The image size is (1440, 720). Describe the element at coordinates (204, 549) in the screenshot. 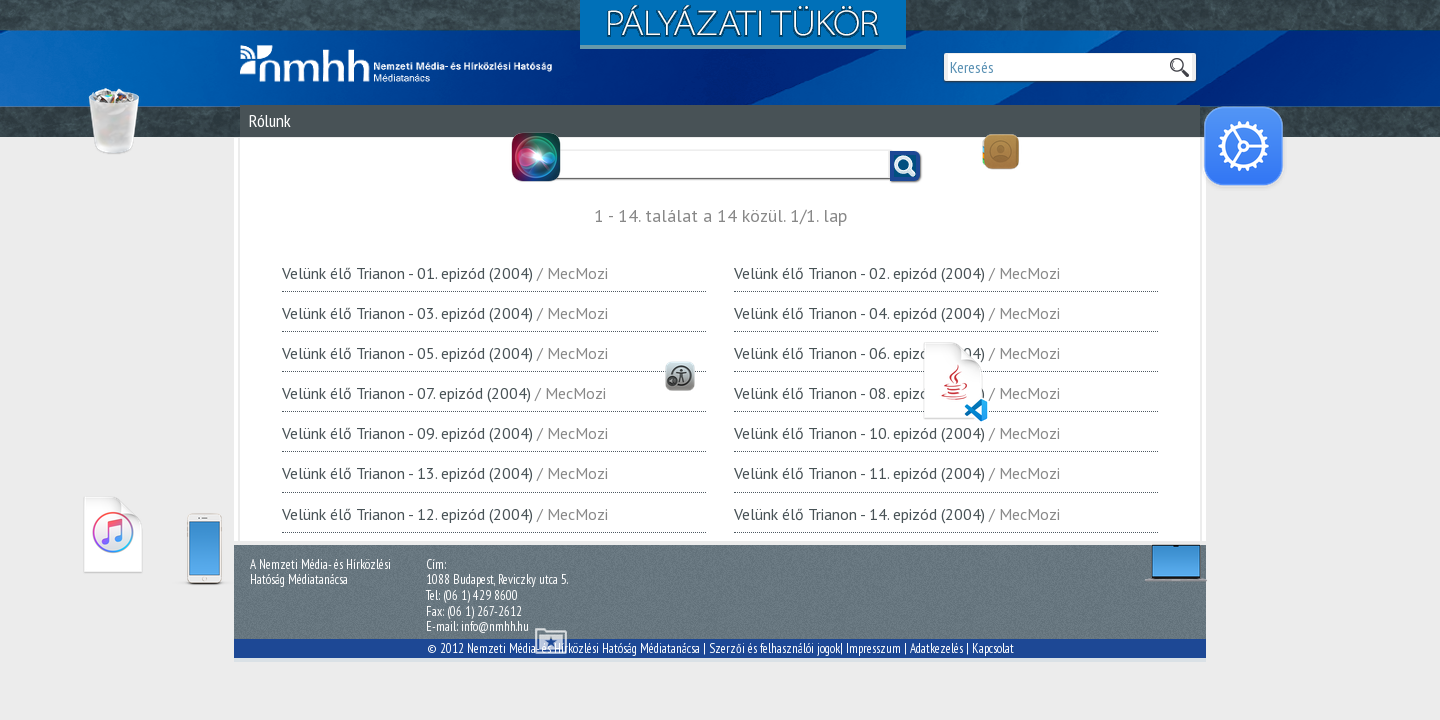

I see `indicates a connected iPhone device` at that location.